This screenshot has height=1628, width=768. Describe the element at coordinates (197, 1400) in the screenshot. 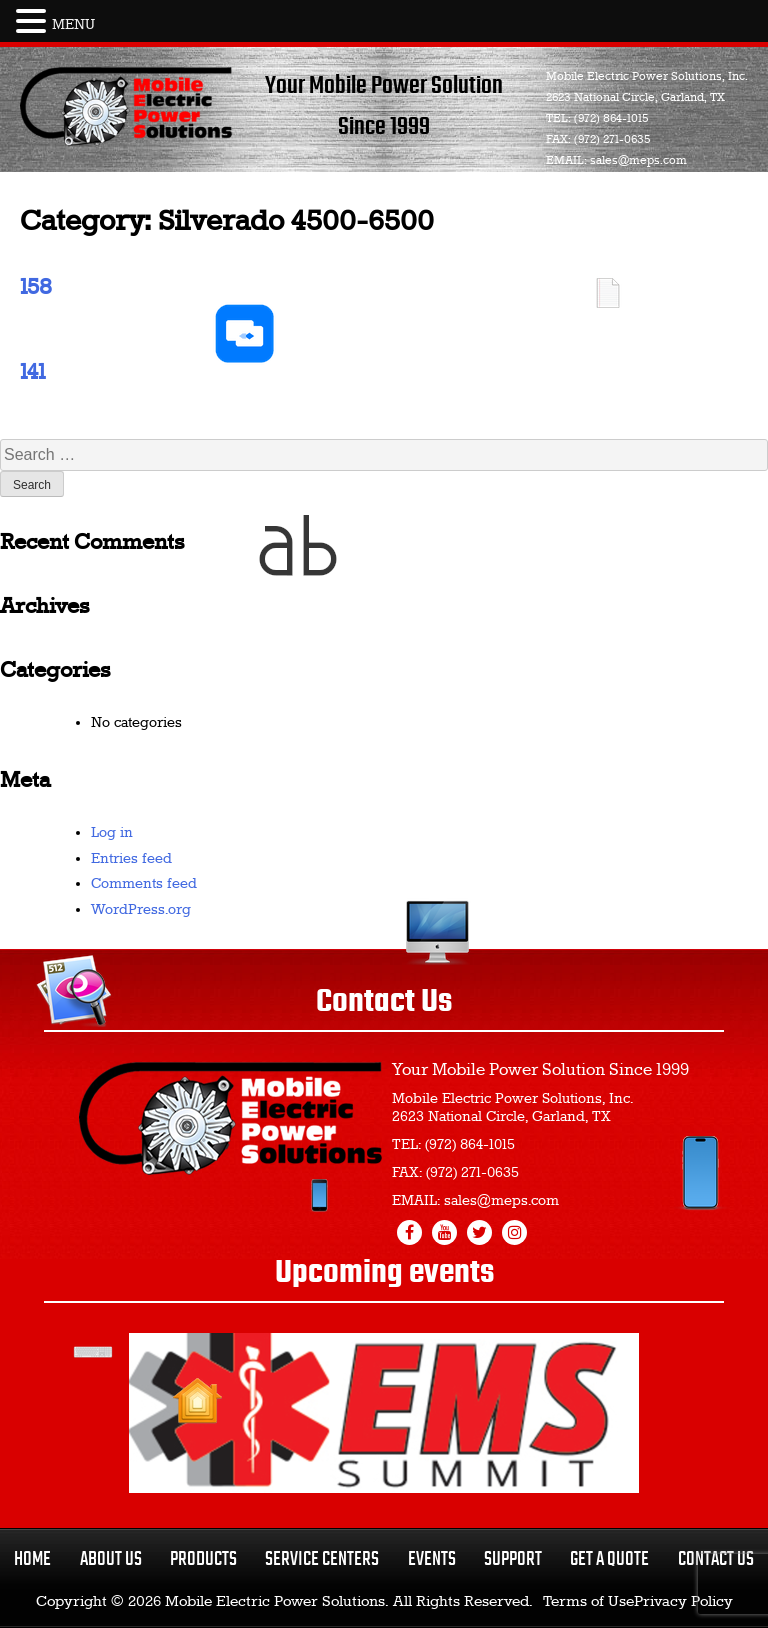

I see `open home settings or preferences` at that location.